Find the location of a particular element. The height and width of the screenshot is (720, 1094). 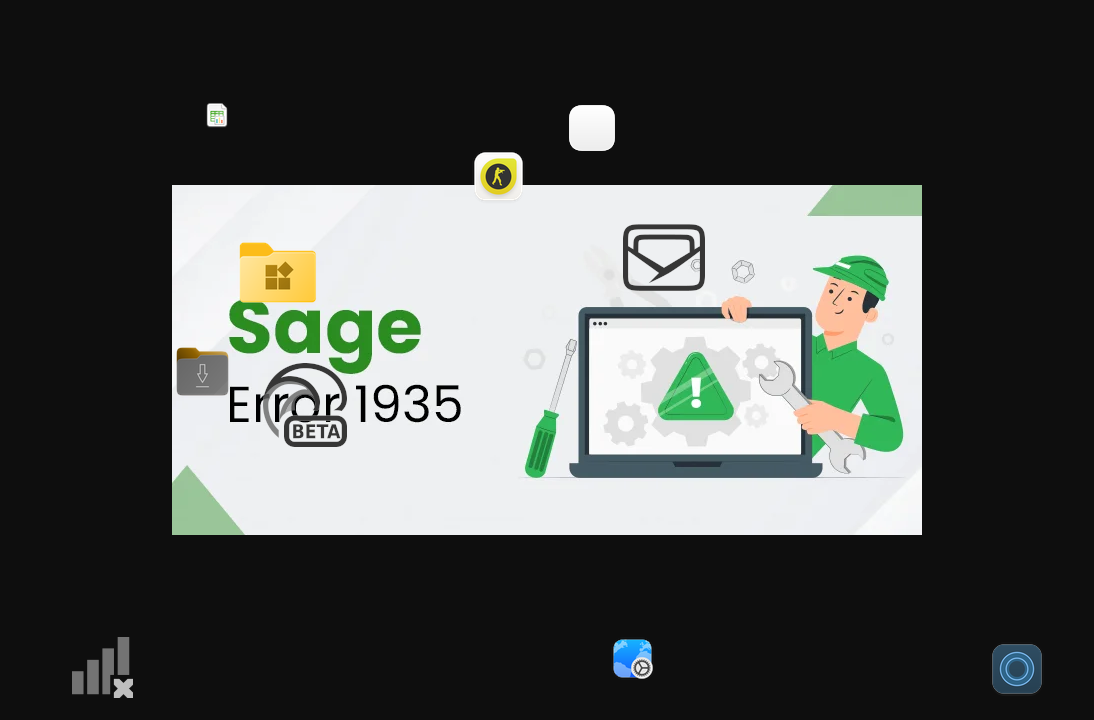

open the mail app is located at coordinates (664, 255).